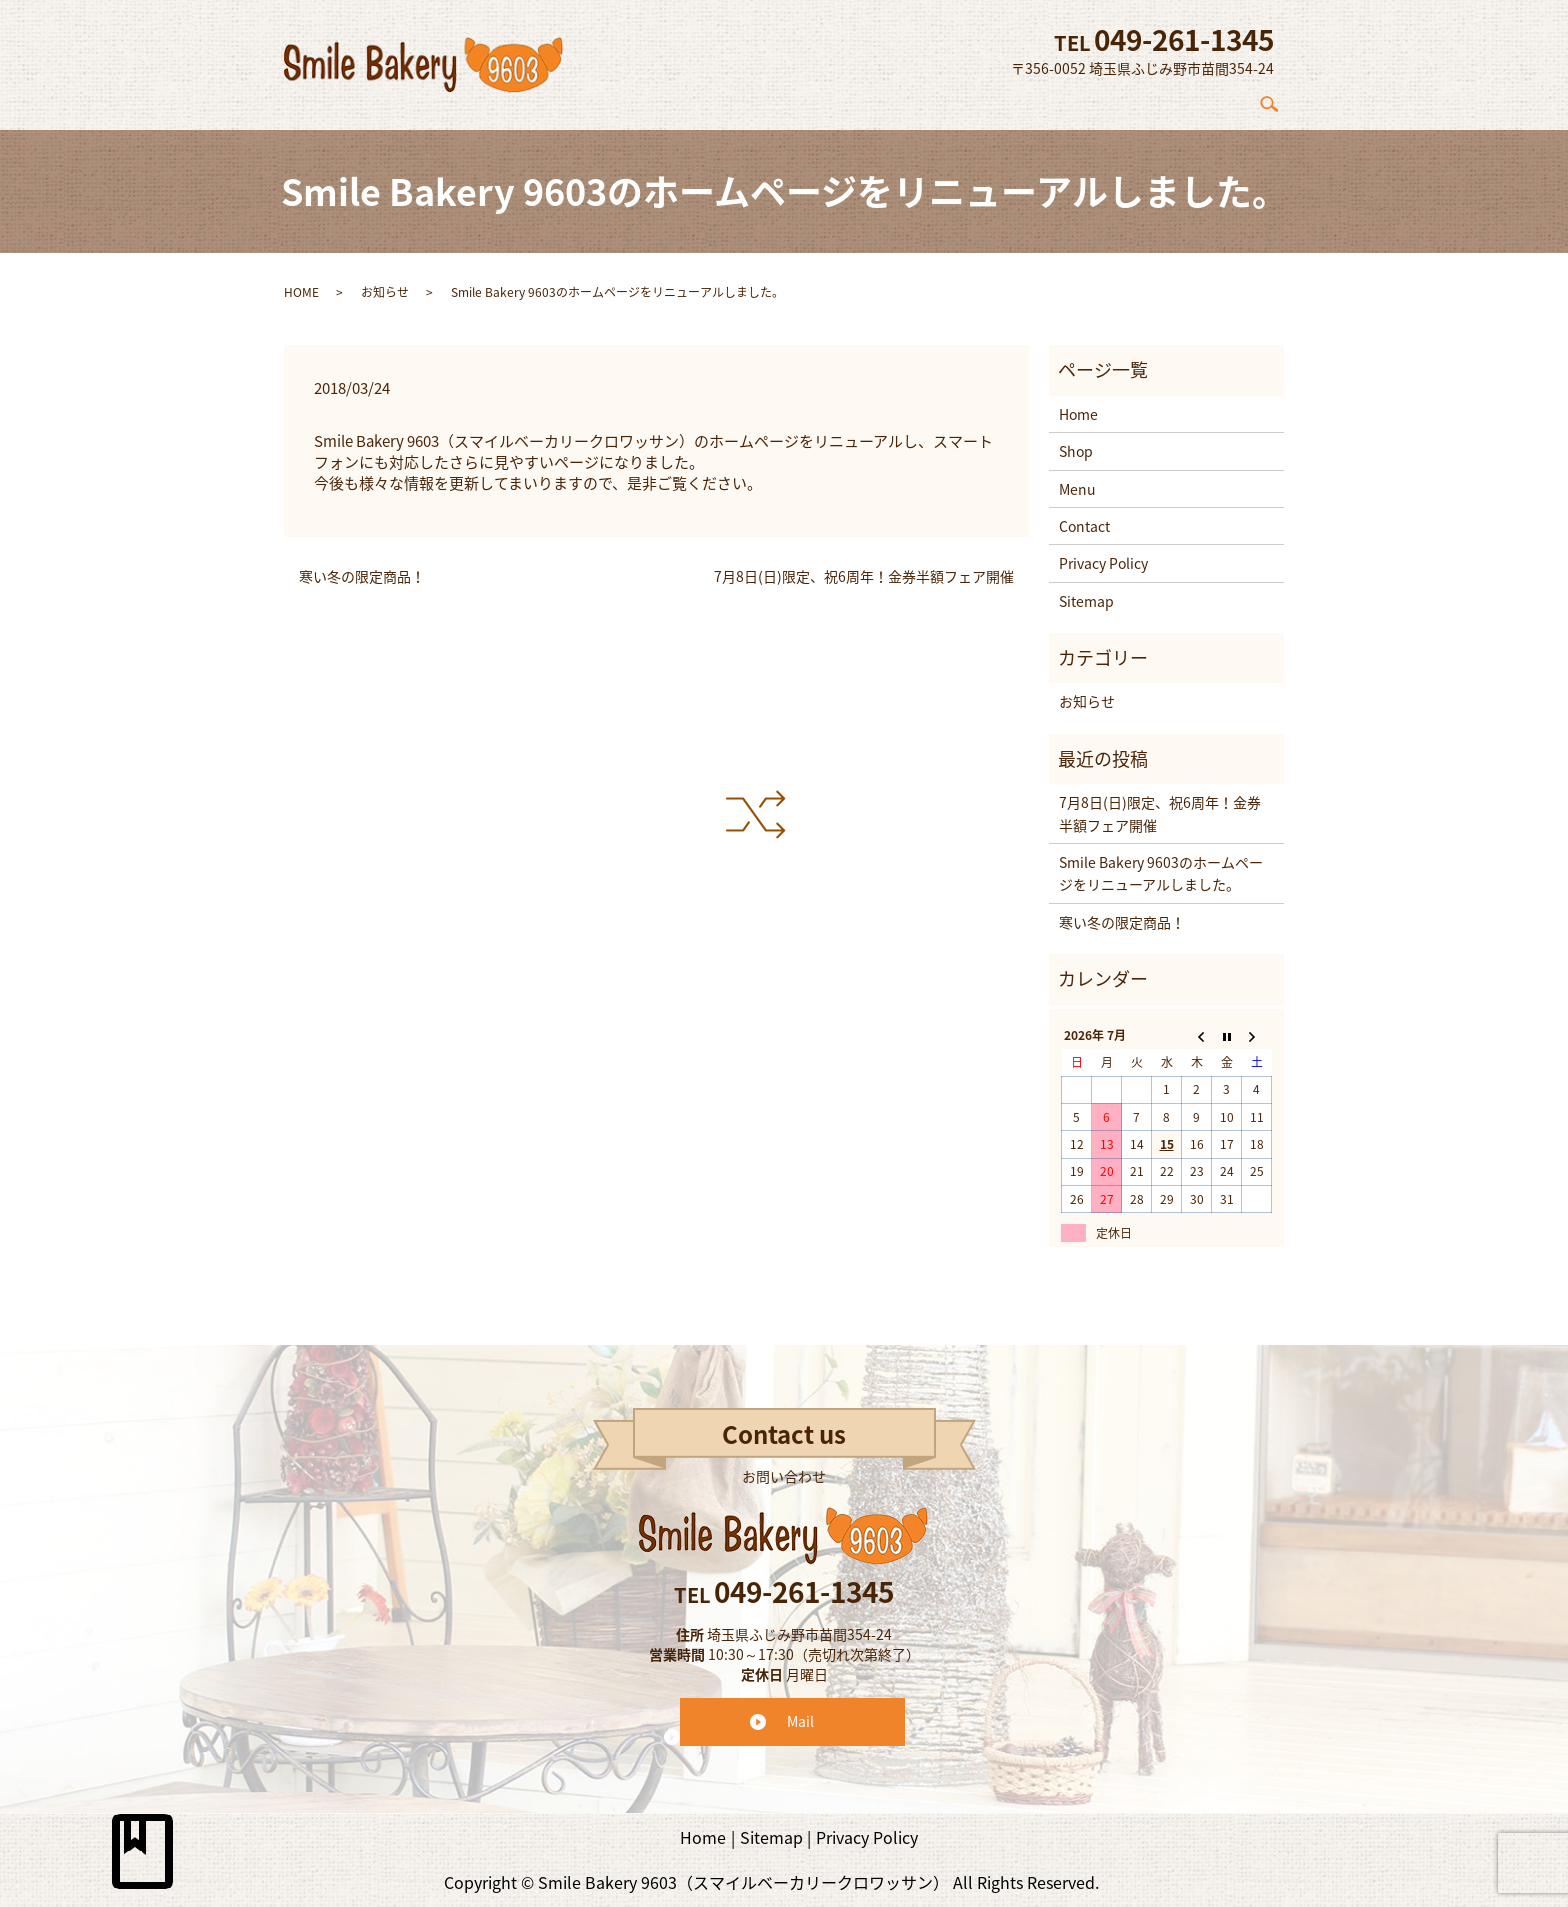  I want to click on access your classes or courses, so click(142, 1851).